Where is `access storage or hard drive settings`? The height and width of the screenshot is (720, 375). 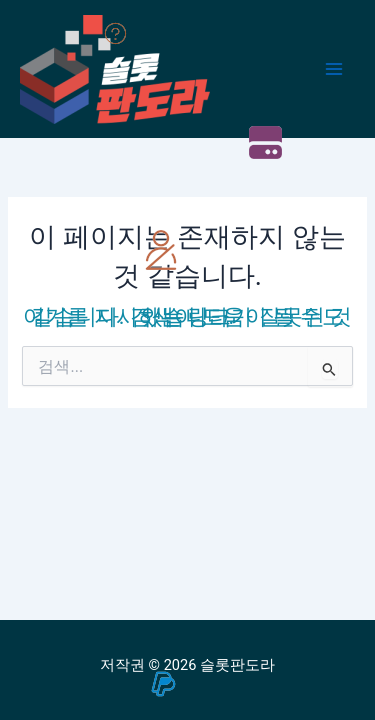
access storage or hard drive settings is located at coordinates (265, 142).